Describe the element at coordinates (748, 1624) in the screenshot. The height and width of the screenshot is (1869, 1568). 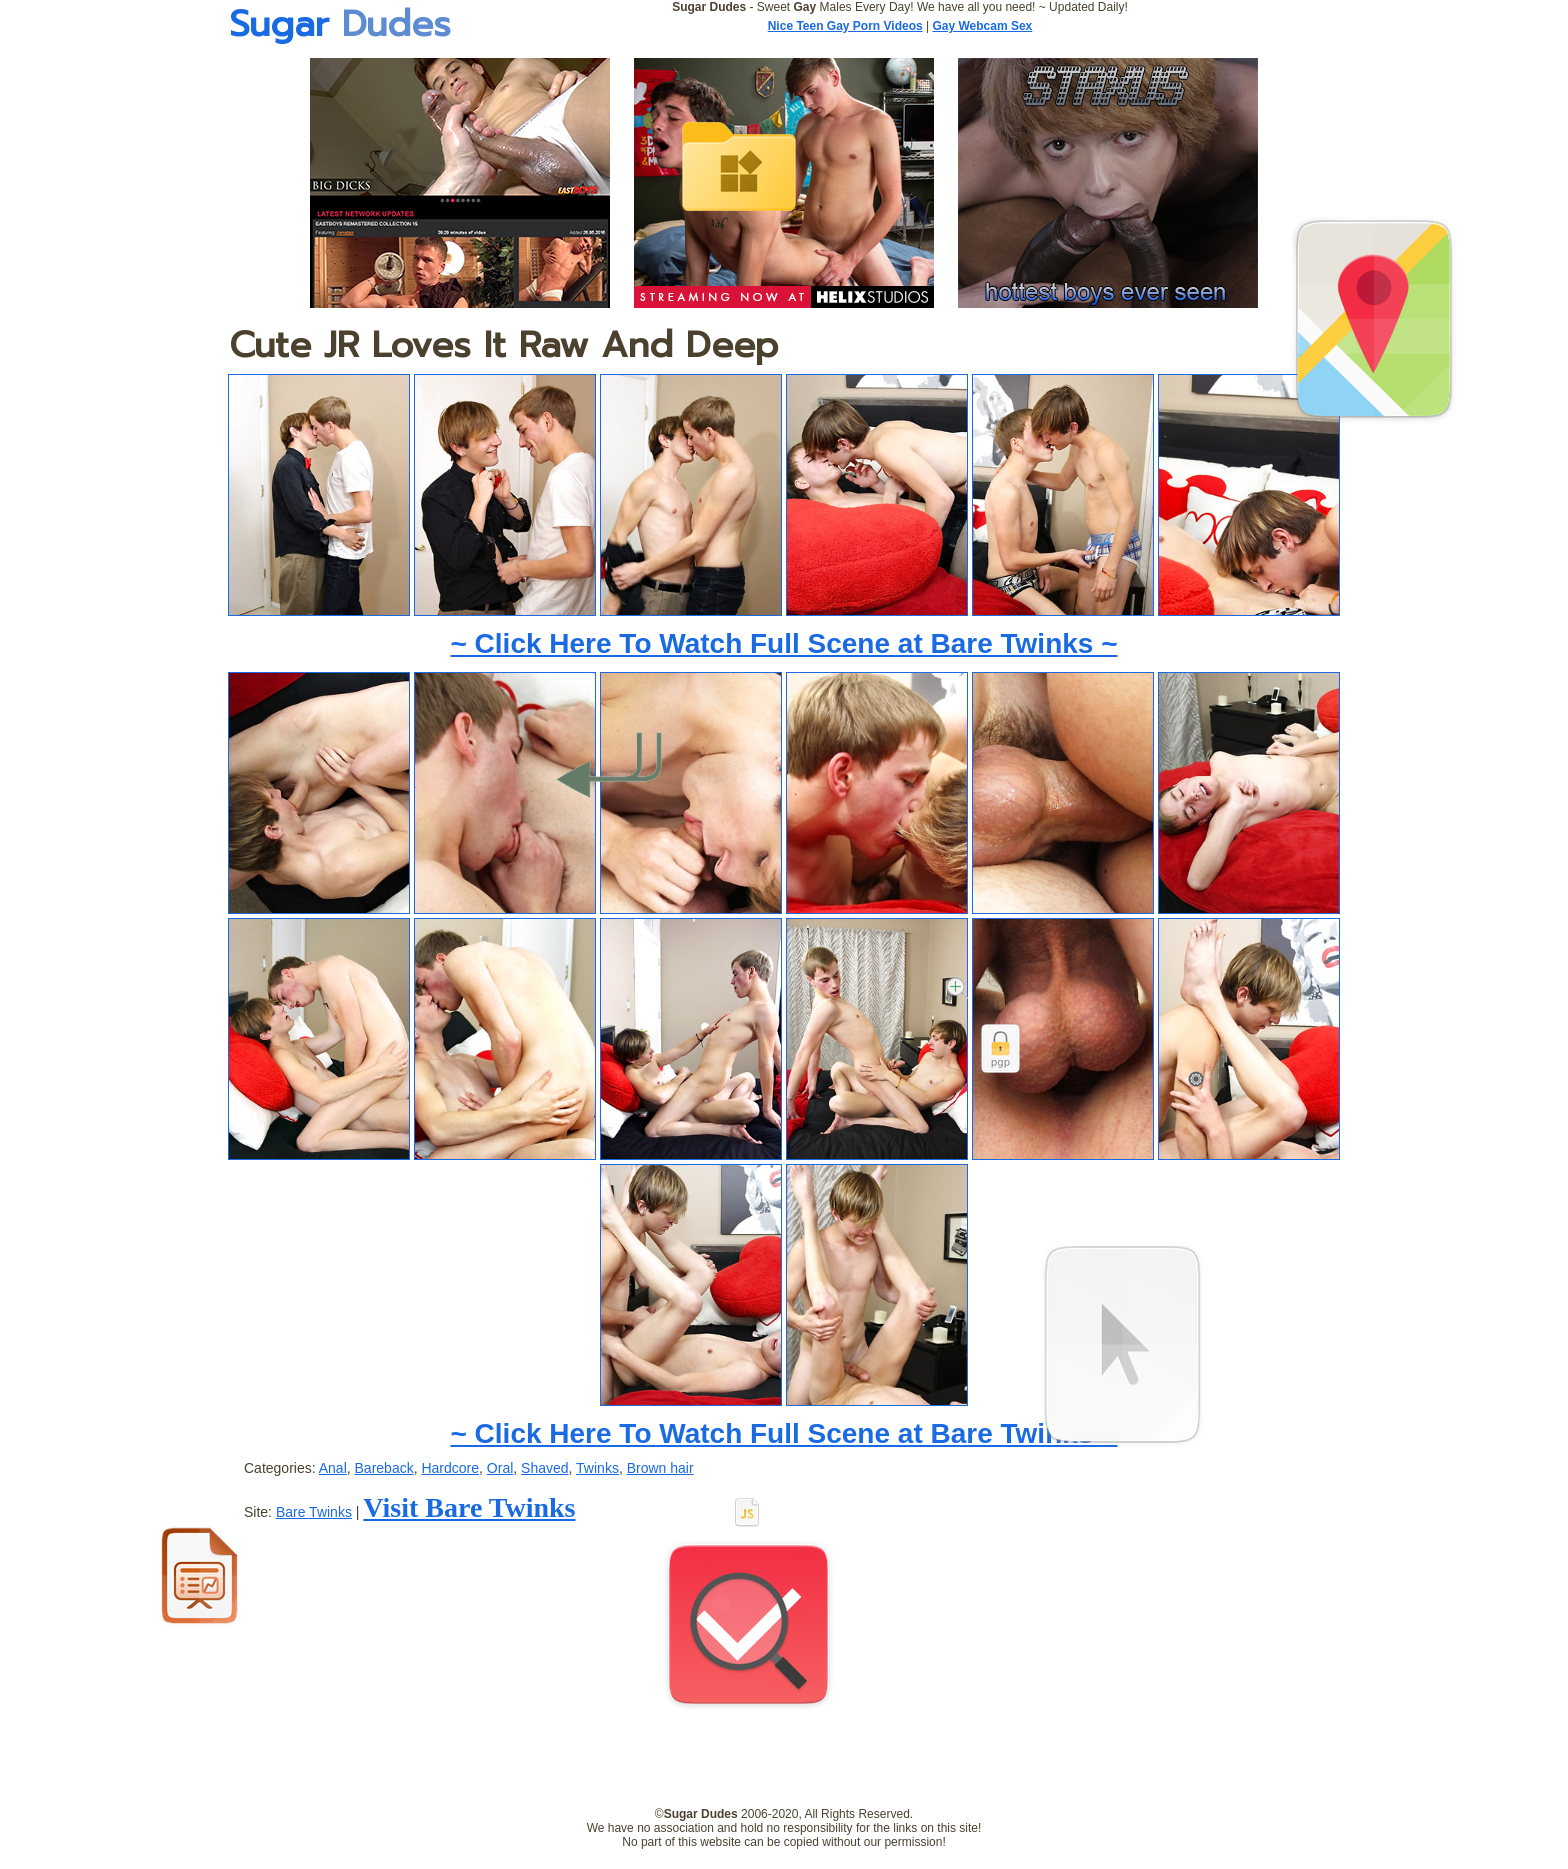
I see `open dconf editor to modify system configuration settings` at that location.